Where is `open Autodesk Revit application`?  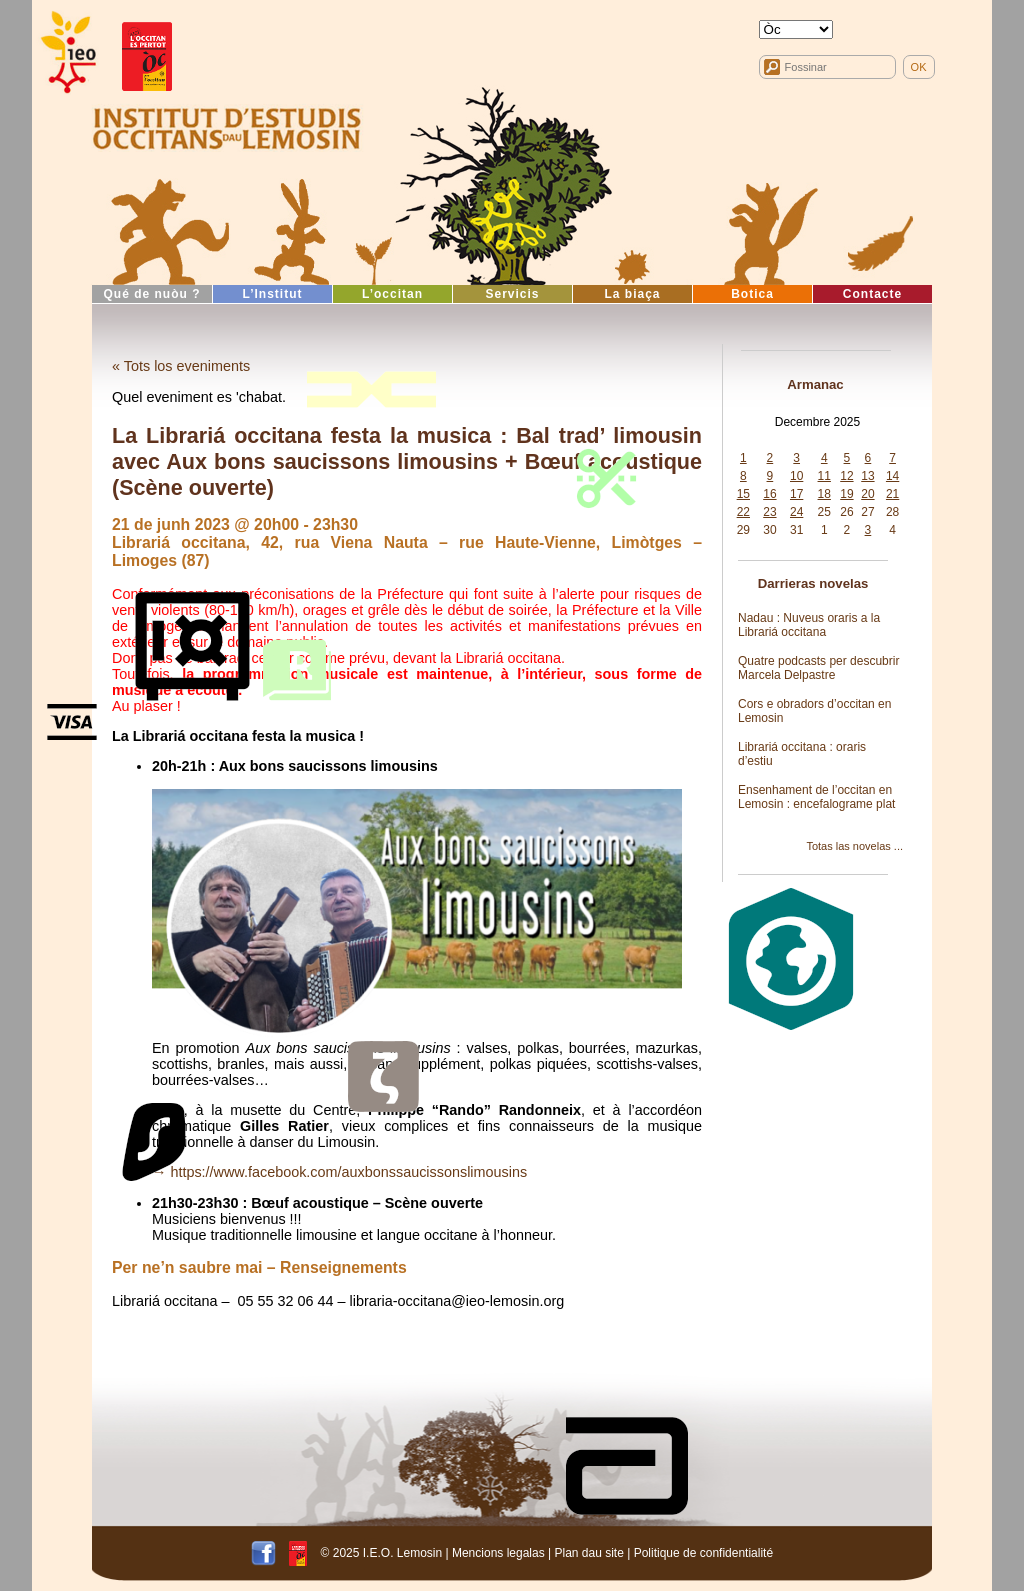
open Autodesk Revit application is located at coordinates (297, 670).